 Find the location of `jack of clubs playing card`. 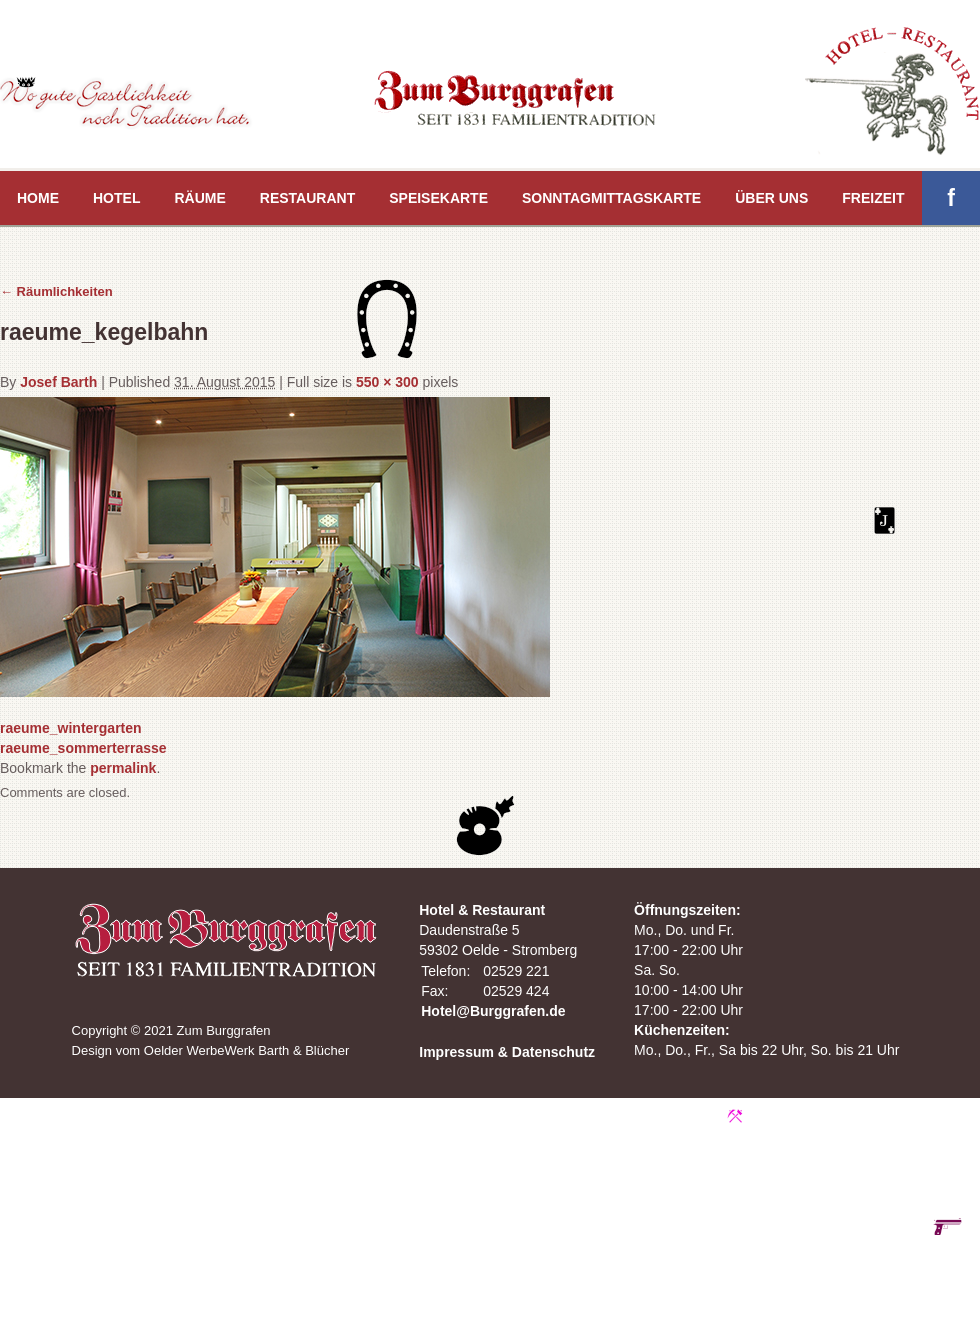

jack of clubs playing card is located at coordinates (884, 520).